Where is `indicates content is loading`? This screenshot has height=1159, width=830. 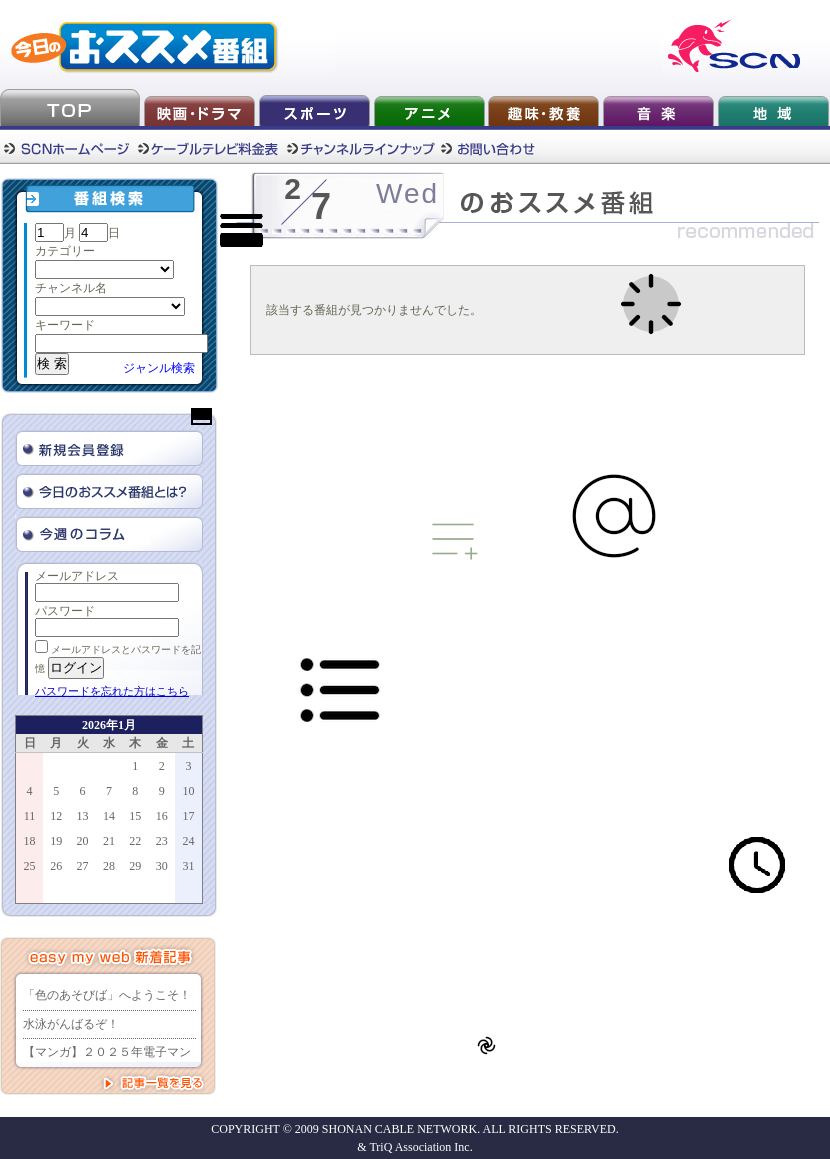
indicates content is loading is located at coordinates (651, 304).